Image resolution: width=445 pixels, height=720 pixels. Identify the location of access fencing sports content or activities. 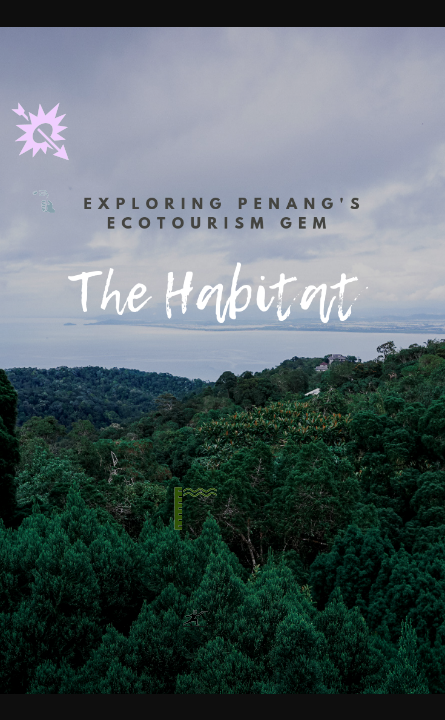
(195, 618).